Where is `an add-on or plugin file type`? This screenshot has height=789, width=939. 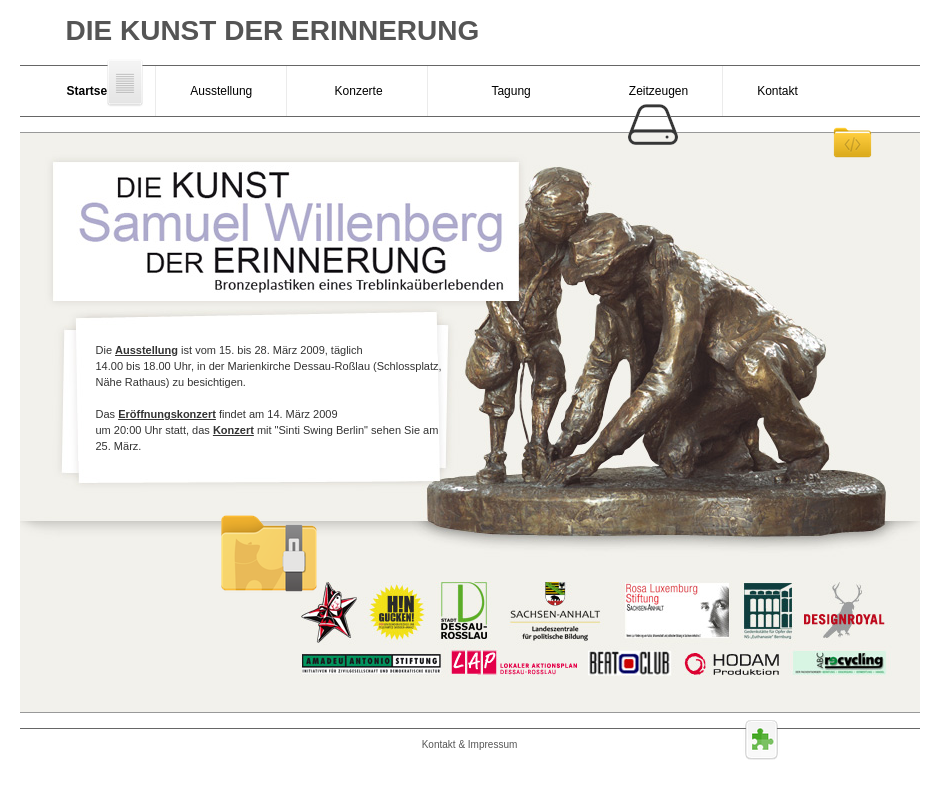 an add-on or plugin file type is located at coordinates (761, 739).